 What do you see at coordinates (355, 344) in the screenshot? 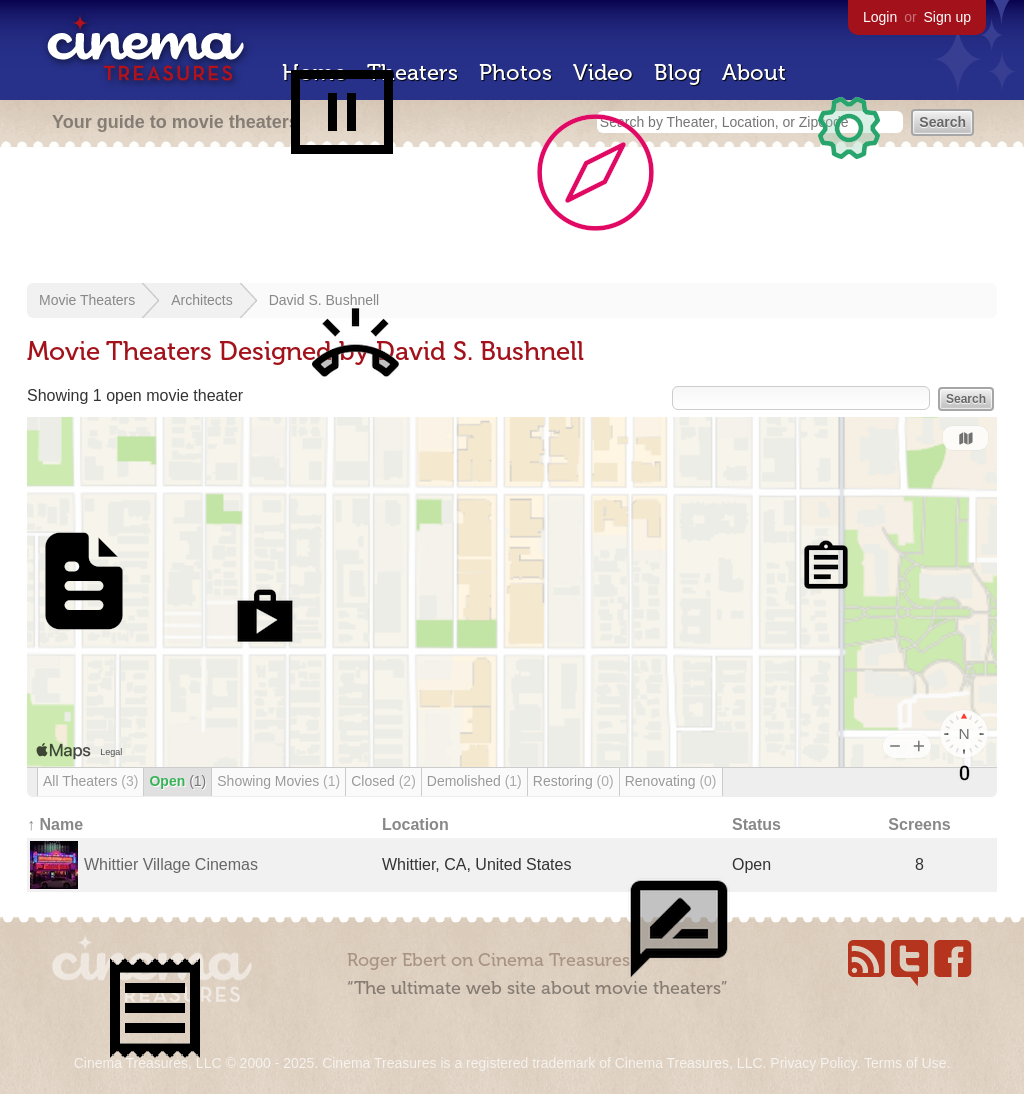
I see `incoming call ringing` at bounding box center [355, 344].